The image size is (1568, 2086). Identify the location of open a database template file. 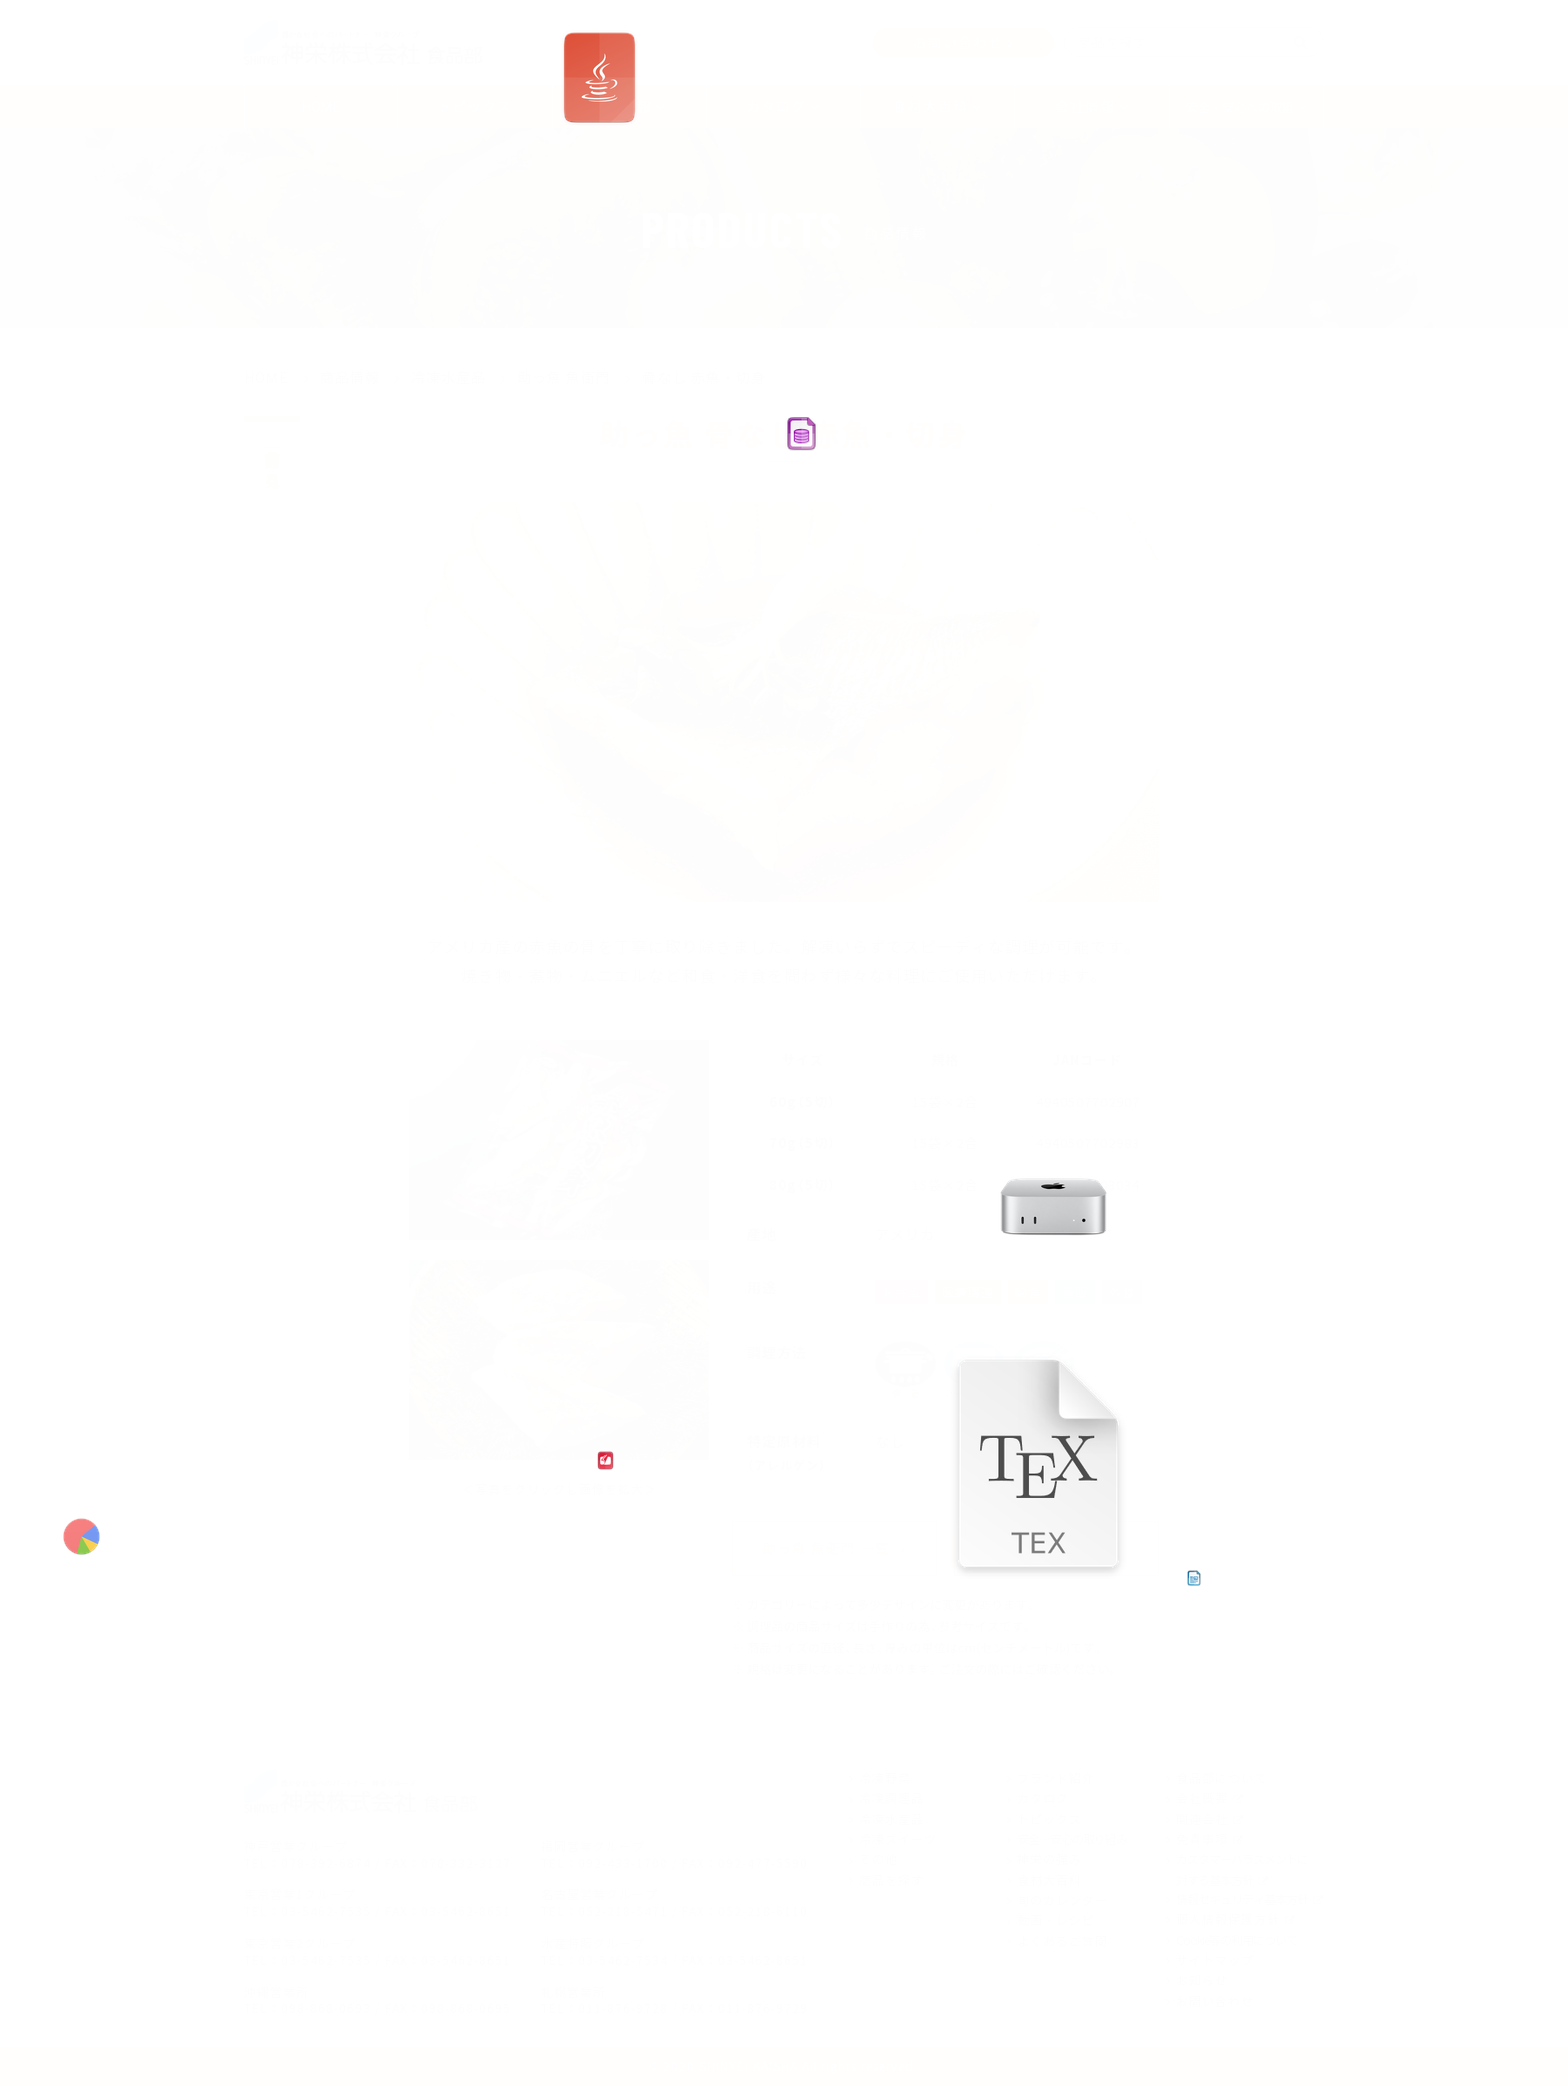
(801, 433).